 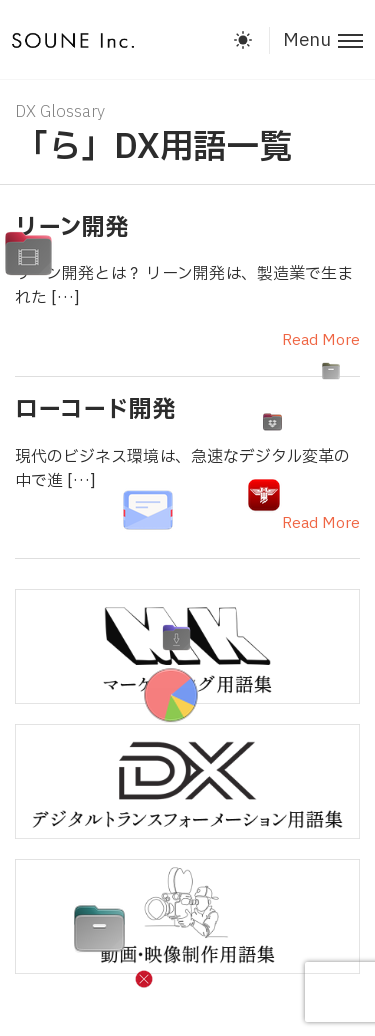 What do you see at coordinates (28, 253) in the screenshot?
I see `open videos folder` at bounding box center [28, 253].